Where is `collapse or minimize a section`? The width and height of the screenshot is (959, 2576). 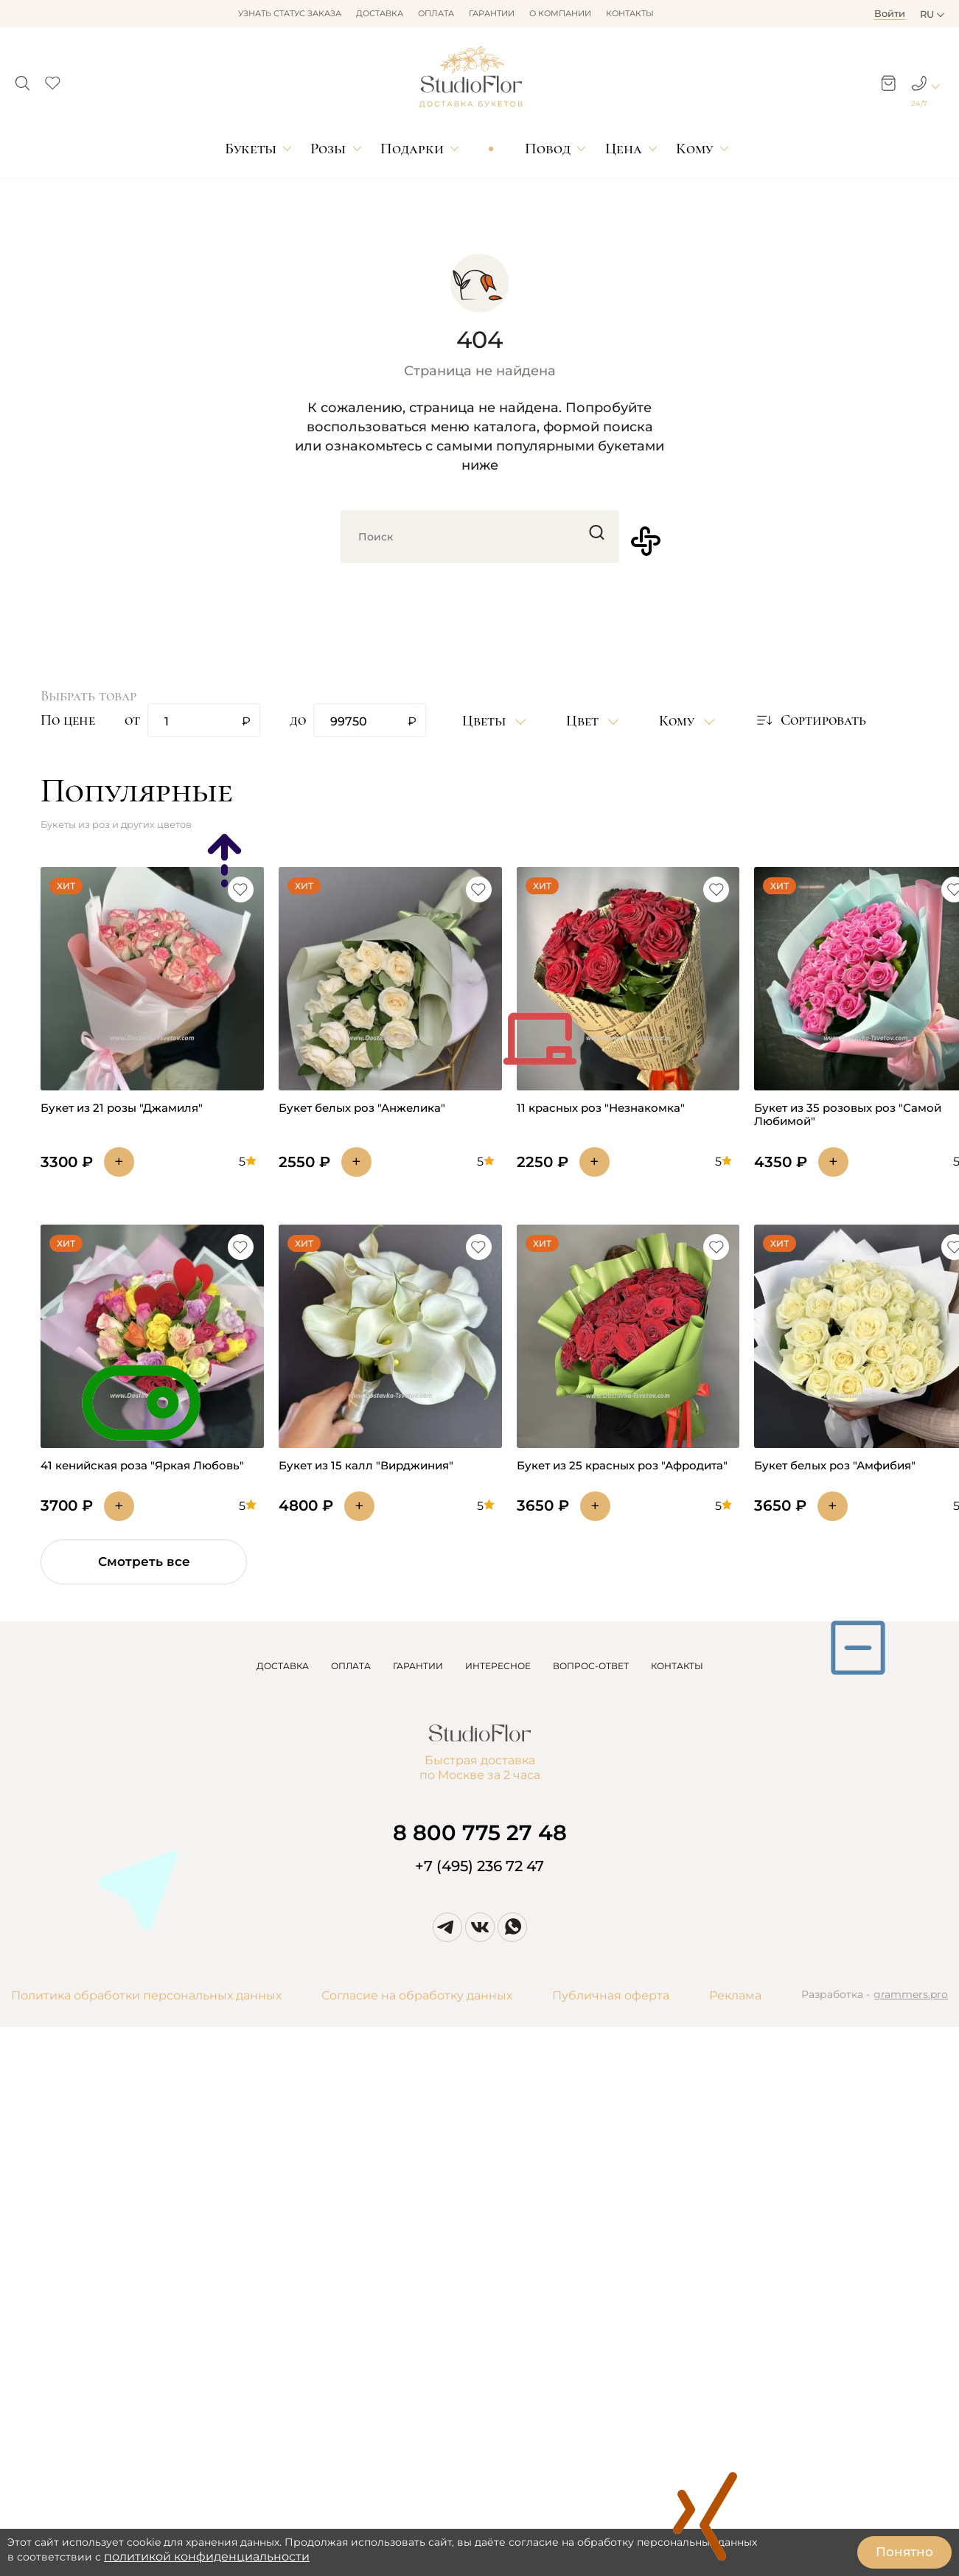
collapse or minimize a section is located at coordinates (858, 1648).